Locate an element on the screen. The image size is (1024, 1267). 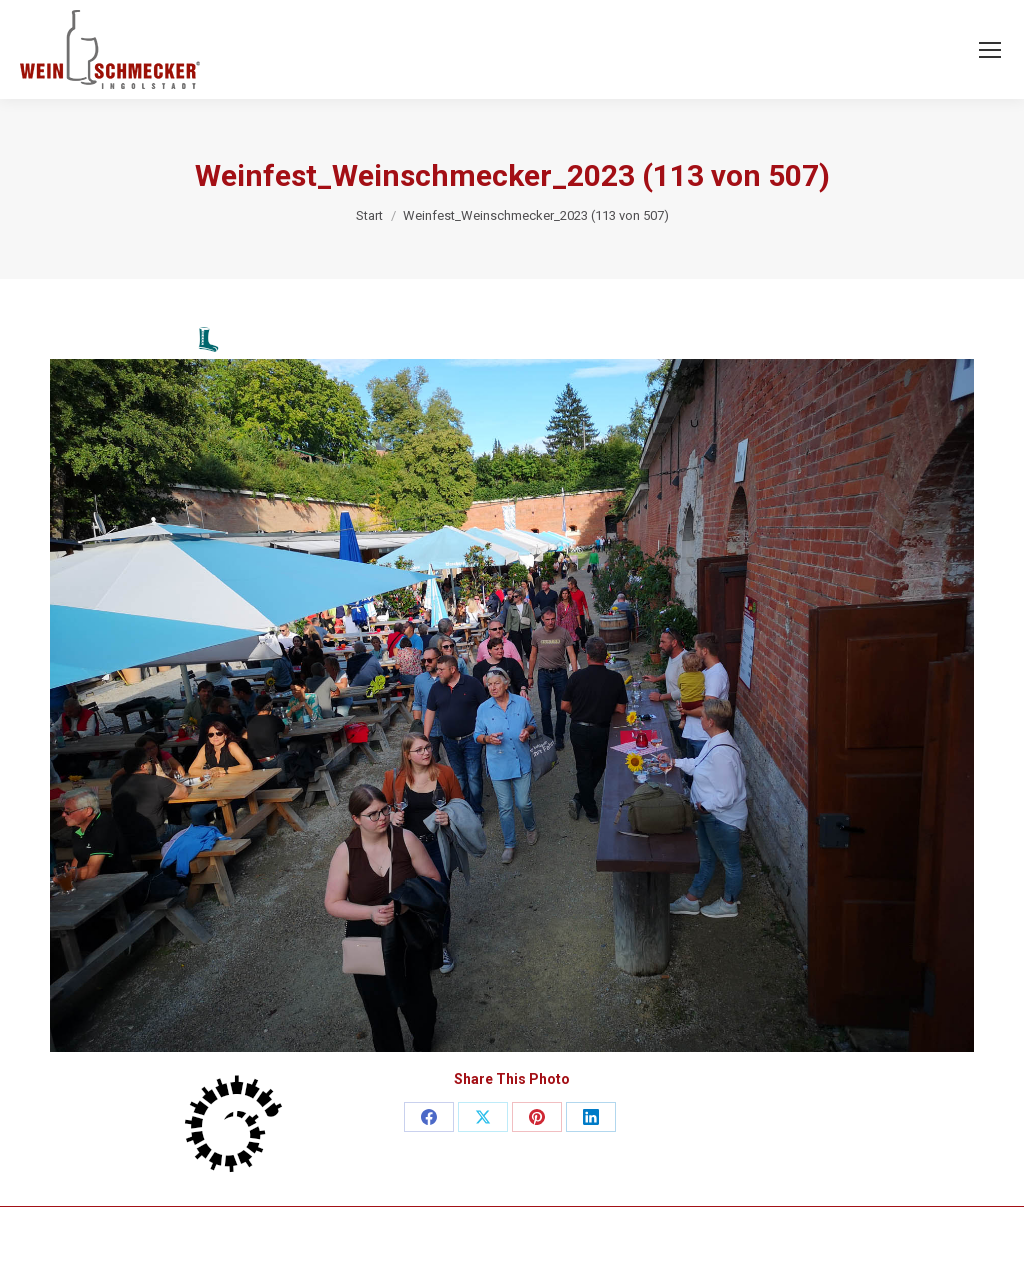
select footwear or boot equipment is located at coordinates (208, 339).